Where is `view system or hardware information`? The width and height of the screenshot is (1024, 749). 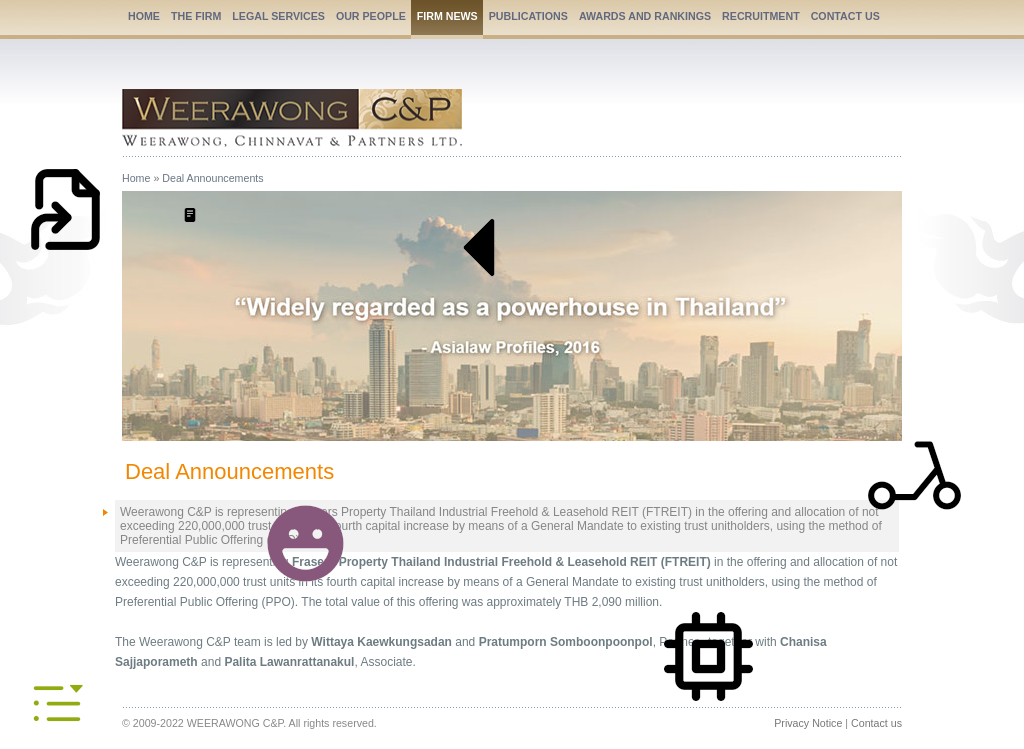 view system or hardware information is located at coordinates (708, 656).